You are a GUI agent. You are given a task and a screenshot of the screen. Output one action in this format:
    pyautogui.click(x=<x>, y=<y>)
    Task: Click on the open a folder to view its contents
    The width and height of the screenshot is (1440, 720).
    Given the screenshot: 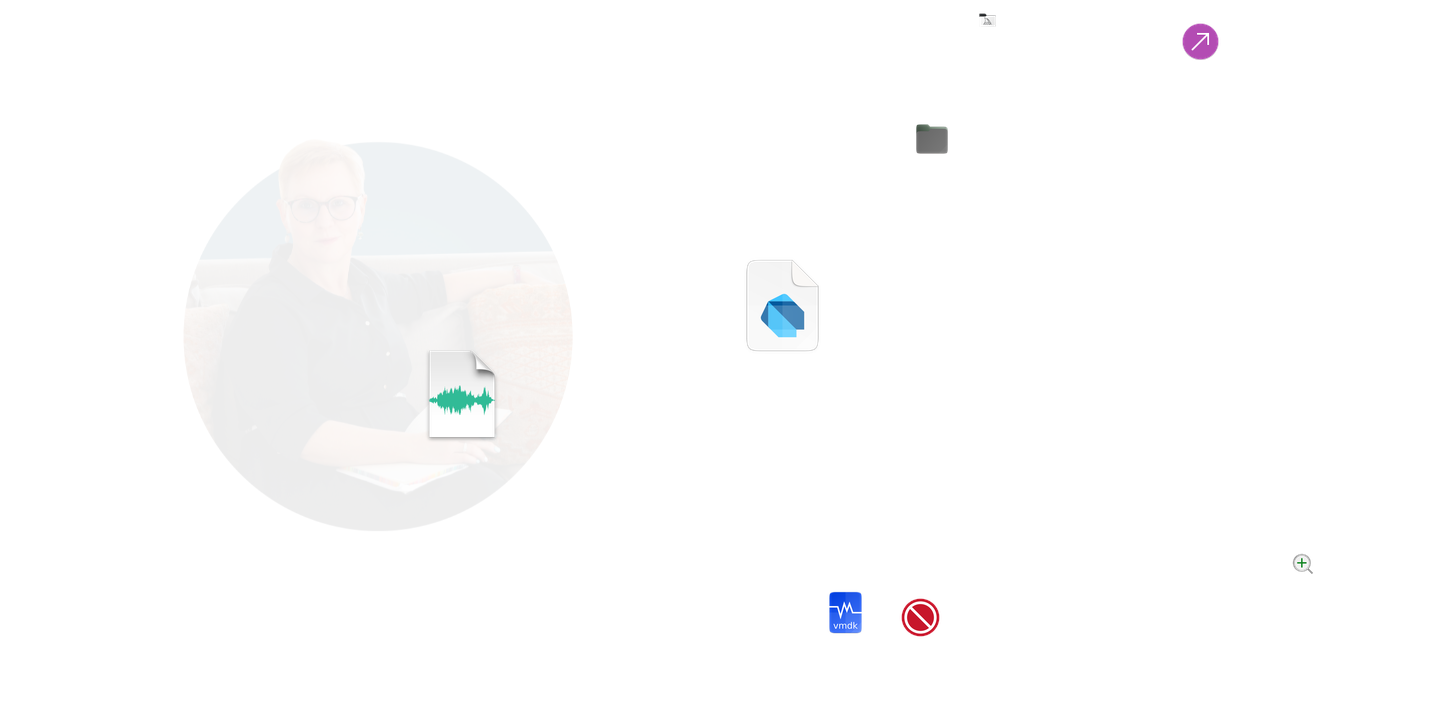 What is the action you would take?
    pyautogui.click(x=932, y=139)
    